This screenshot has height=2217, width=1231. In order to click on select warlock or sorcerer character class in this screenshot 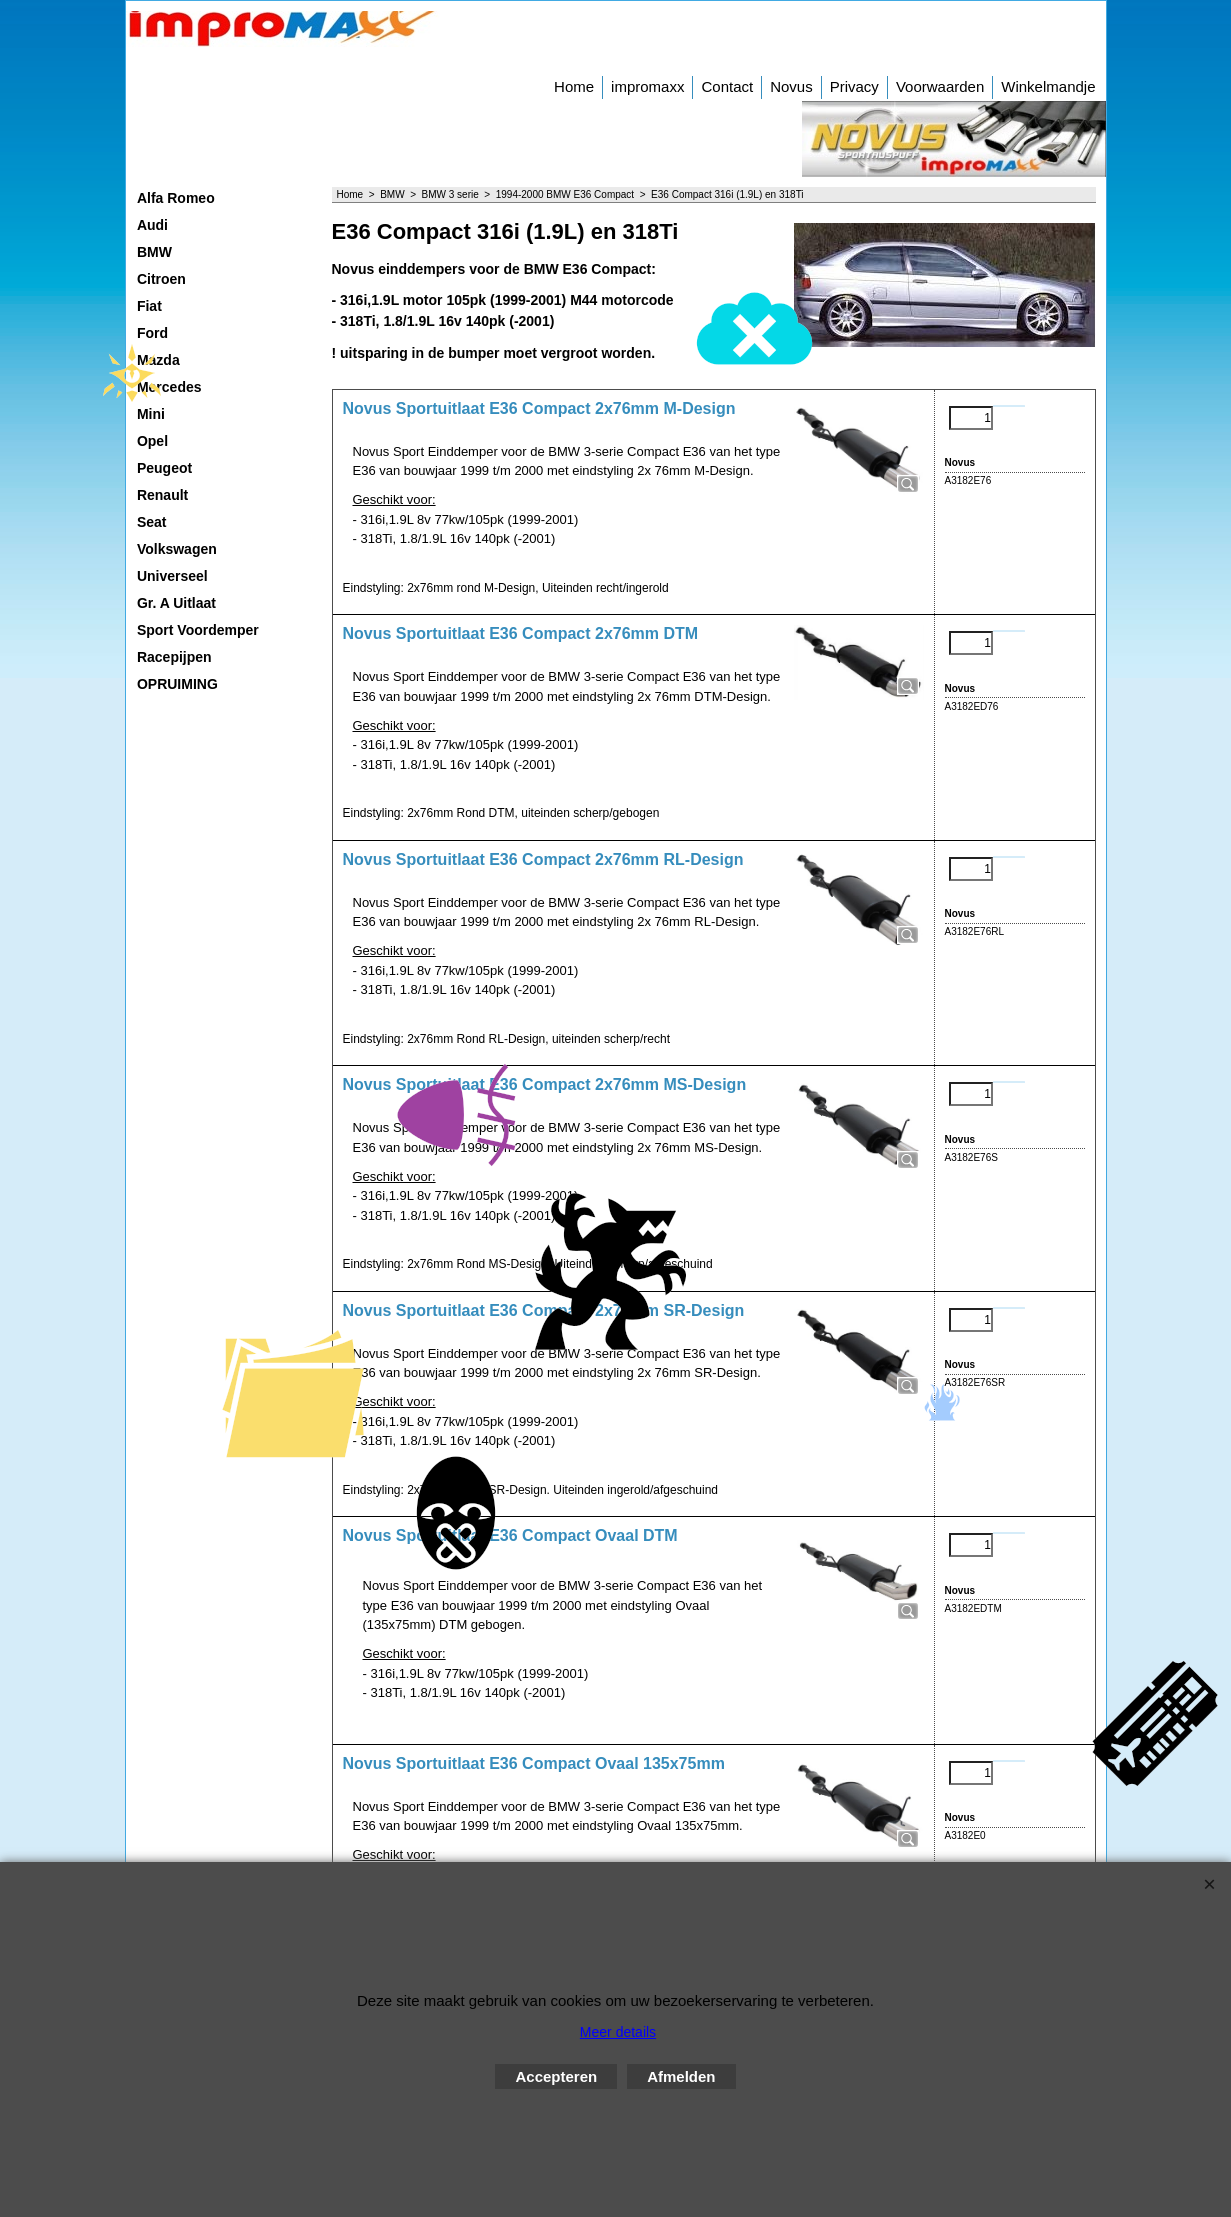, I will do `click(132, 373)`.